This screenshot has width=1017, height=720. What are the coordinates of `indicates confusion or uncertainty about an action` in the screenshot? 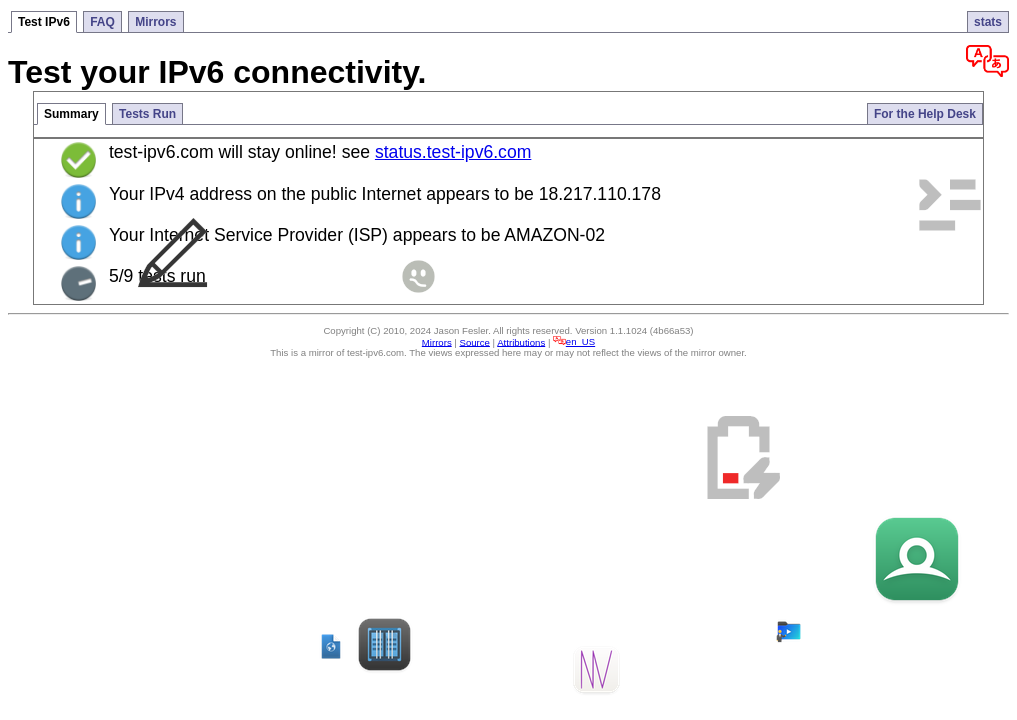 It's located at (418, 276).